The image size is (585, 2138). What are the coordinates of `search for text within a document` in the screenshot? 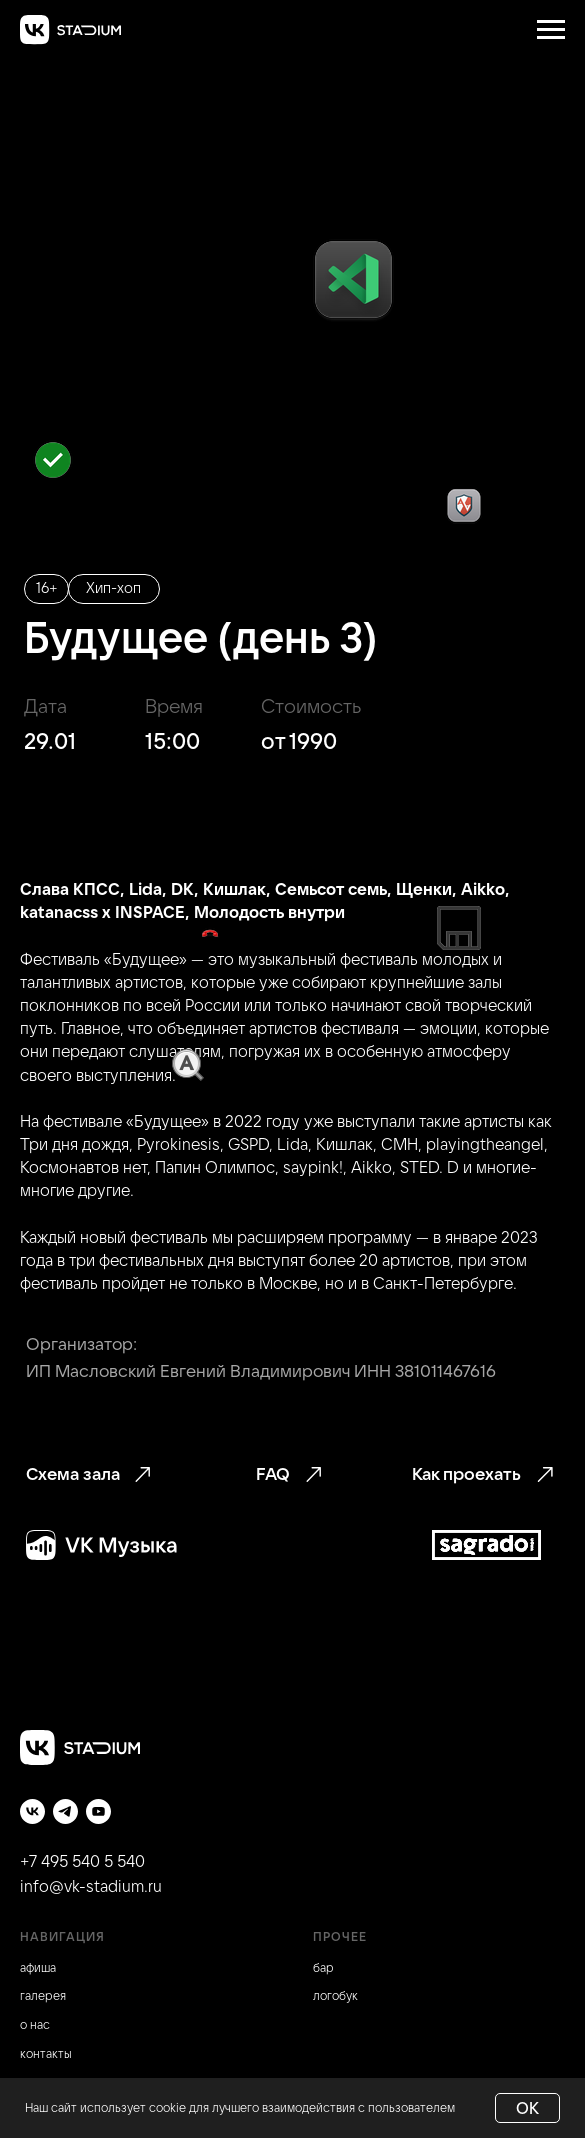 It's located at (188, 1065).